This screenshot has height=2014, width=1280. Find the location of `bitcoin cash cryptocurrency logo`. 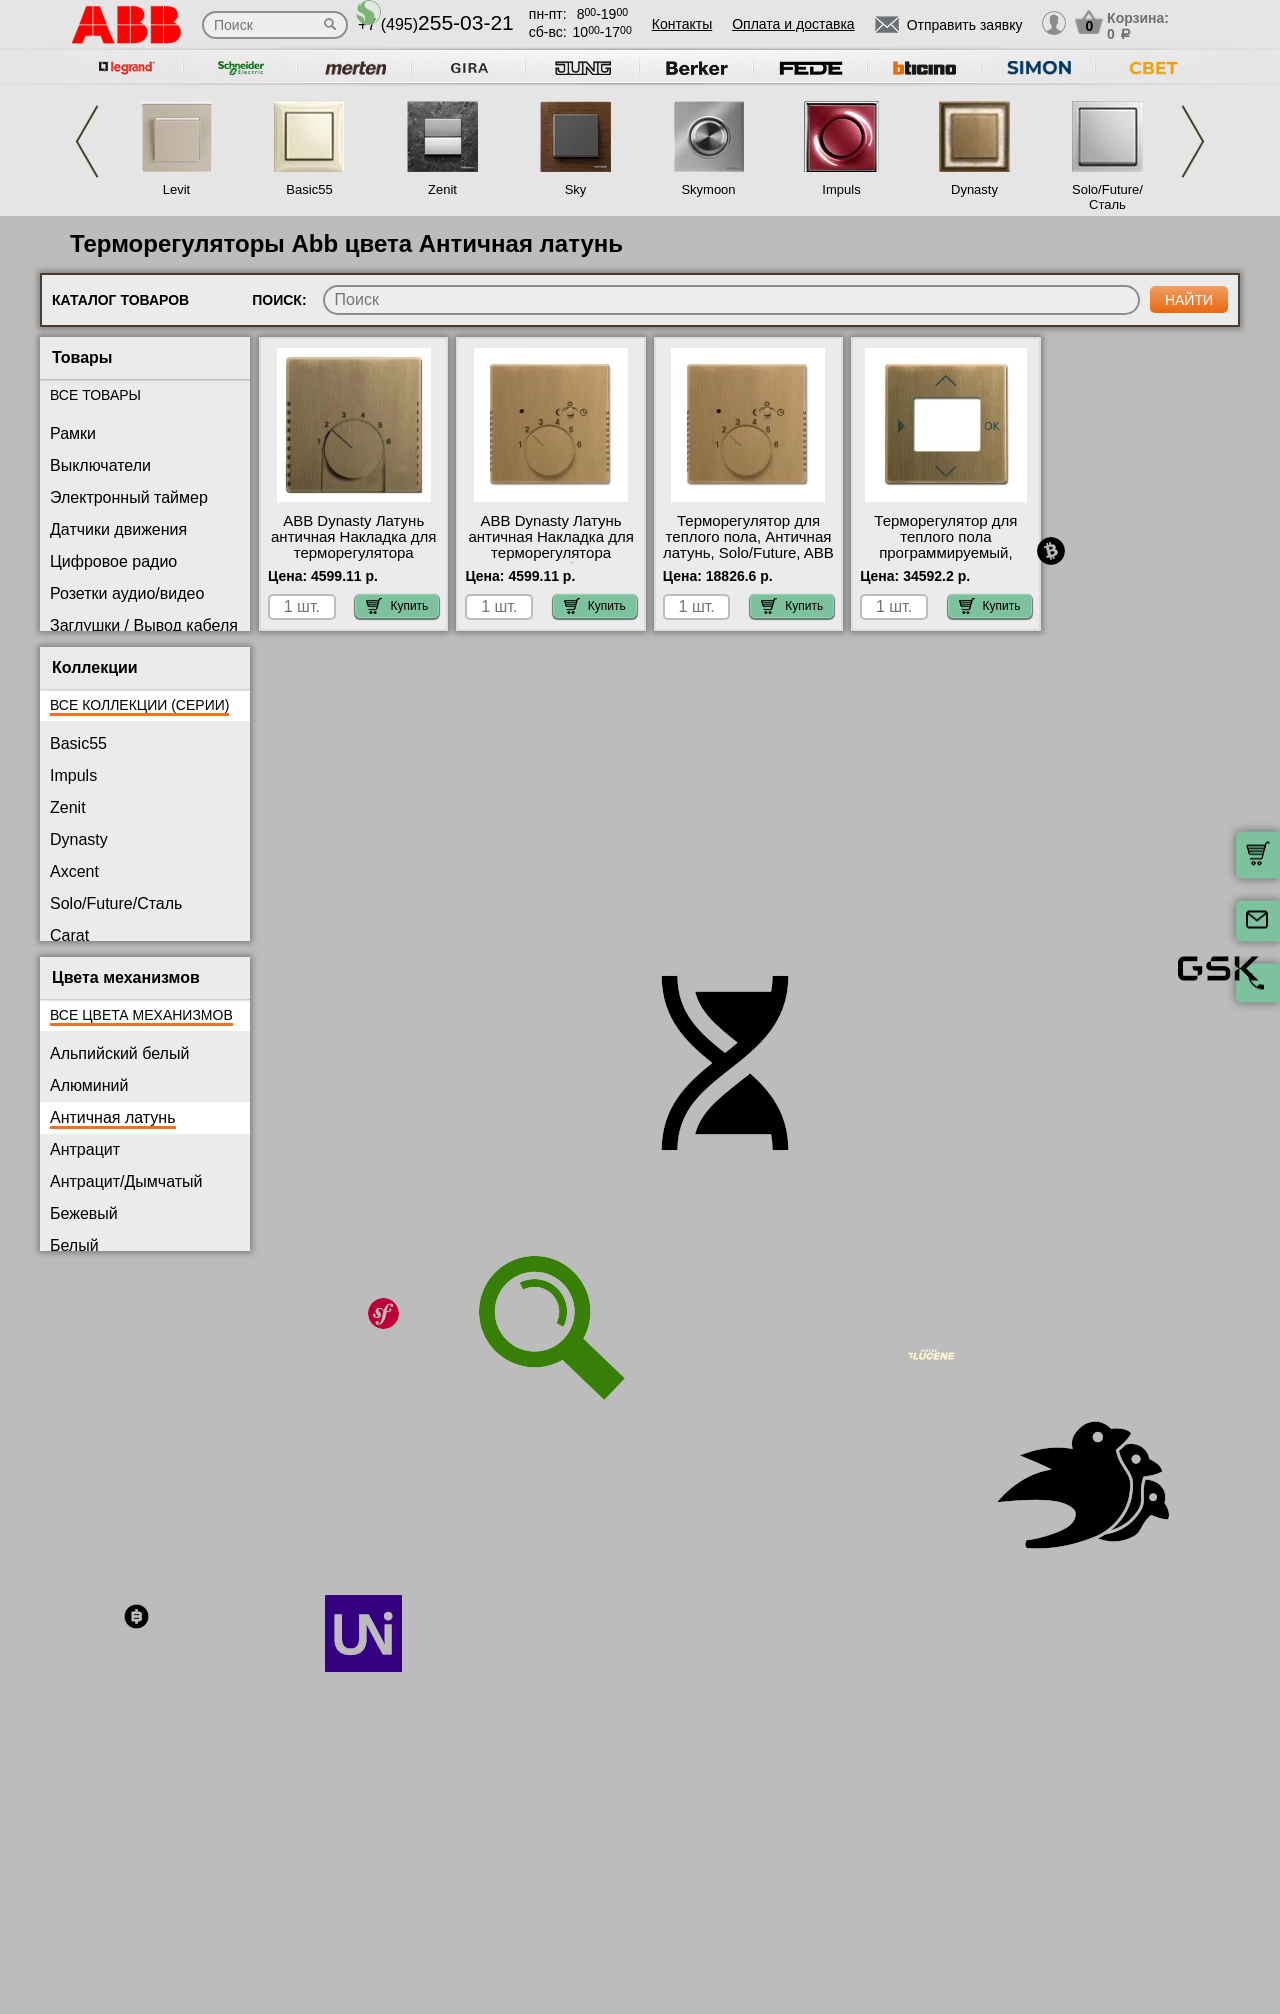

bitcoin cash cryptocurrency logo is located at coordinates (1051, 551).